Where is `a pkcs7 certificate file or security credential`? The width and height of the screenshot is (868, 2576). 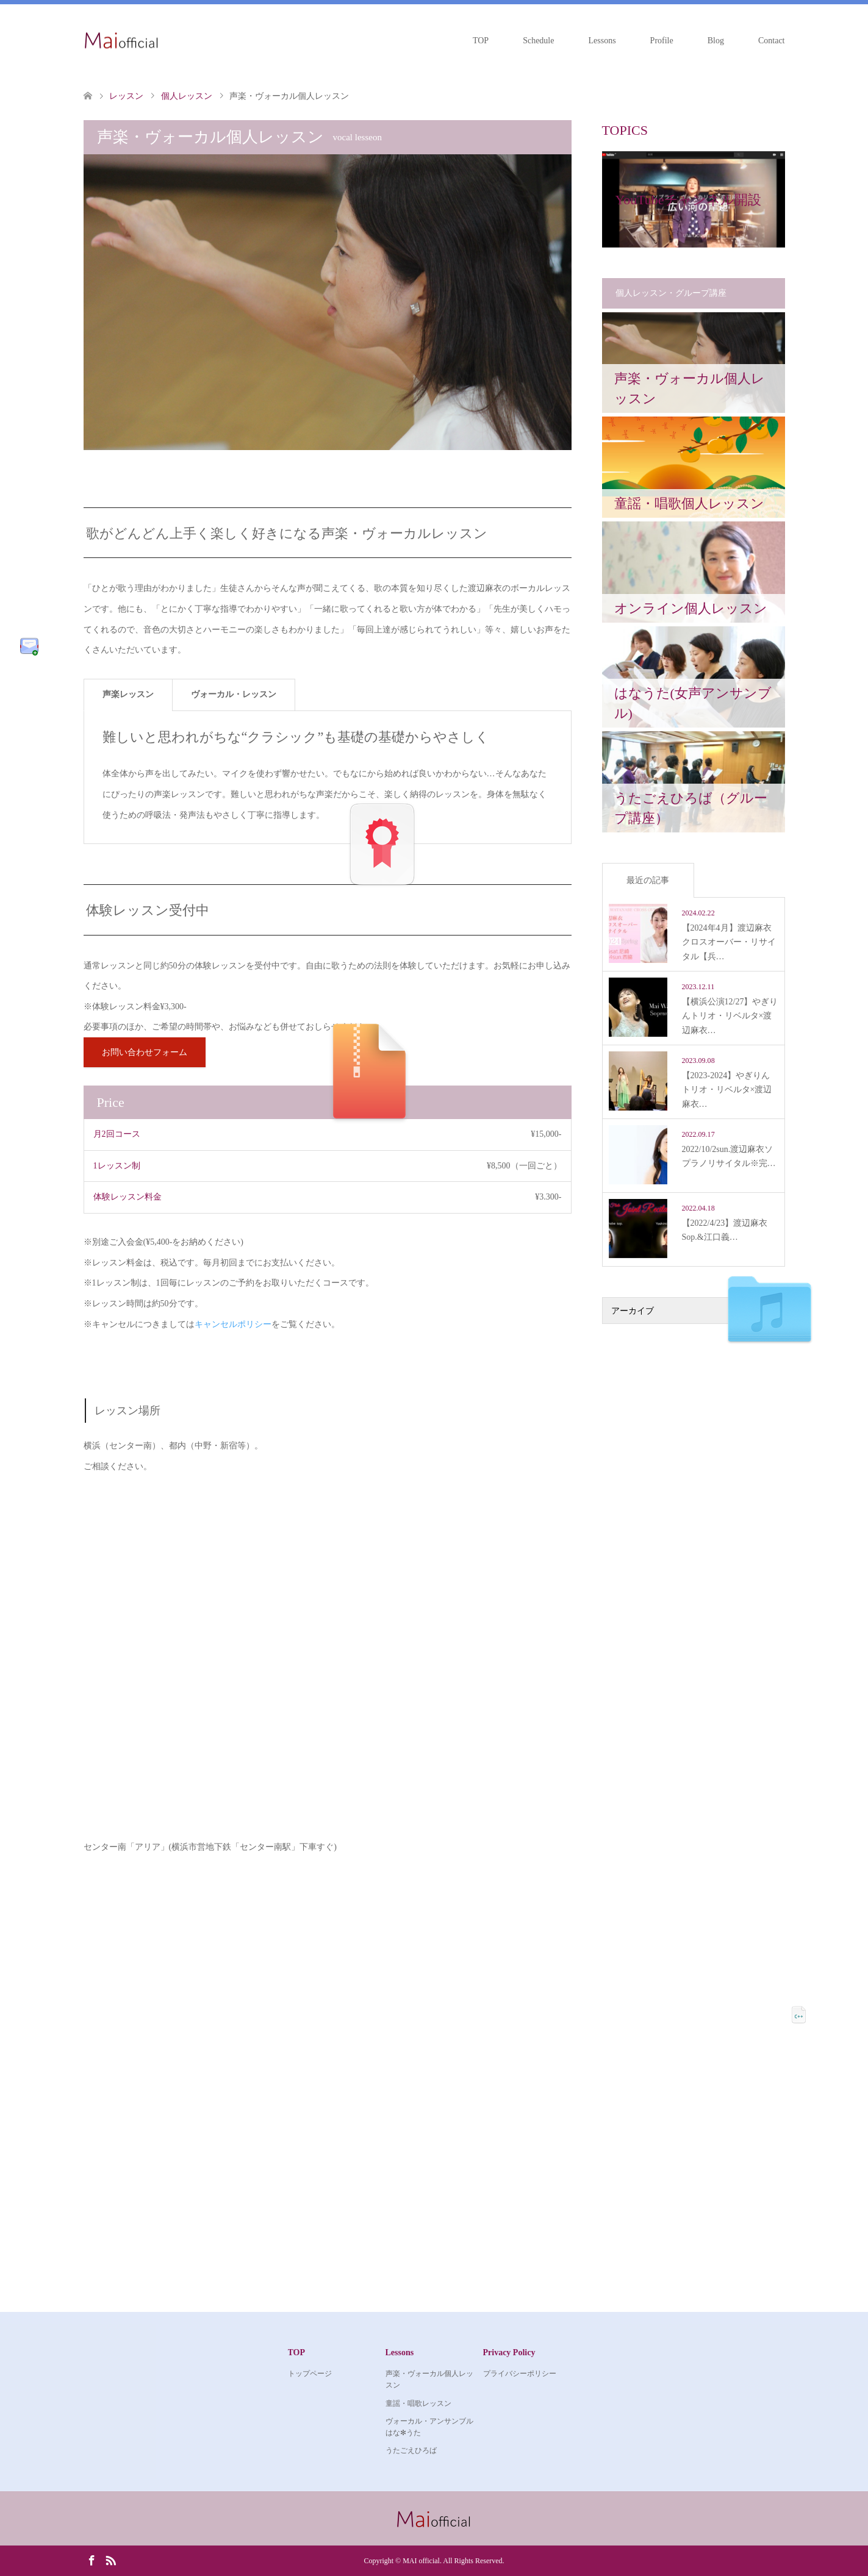 a pkcs7 certificate file or security credential is located at coordinates (382, 844).